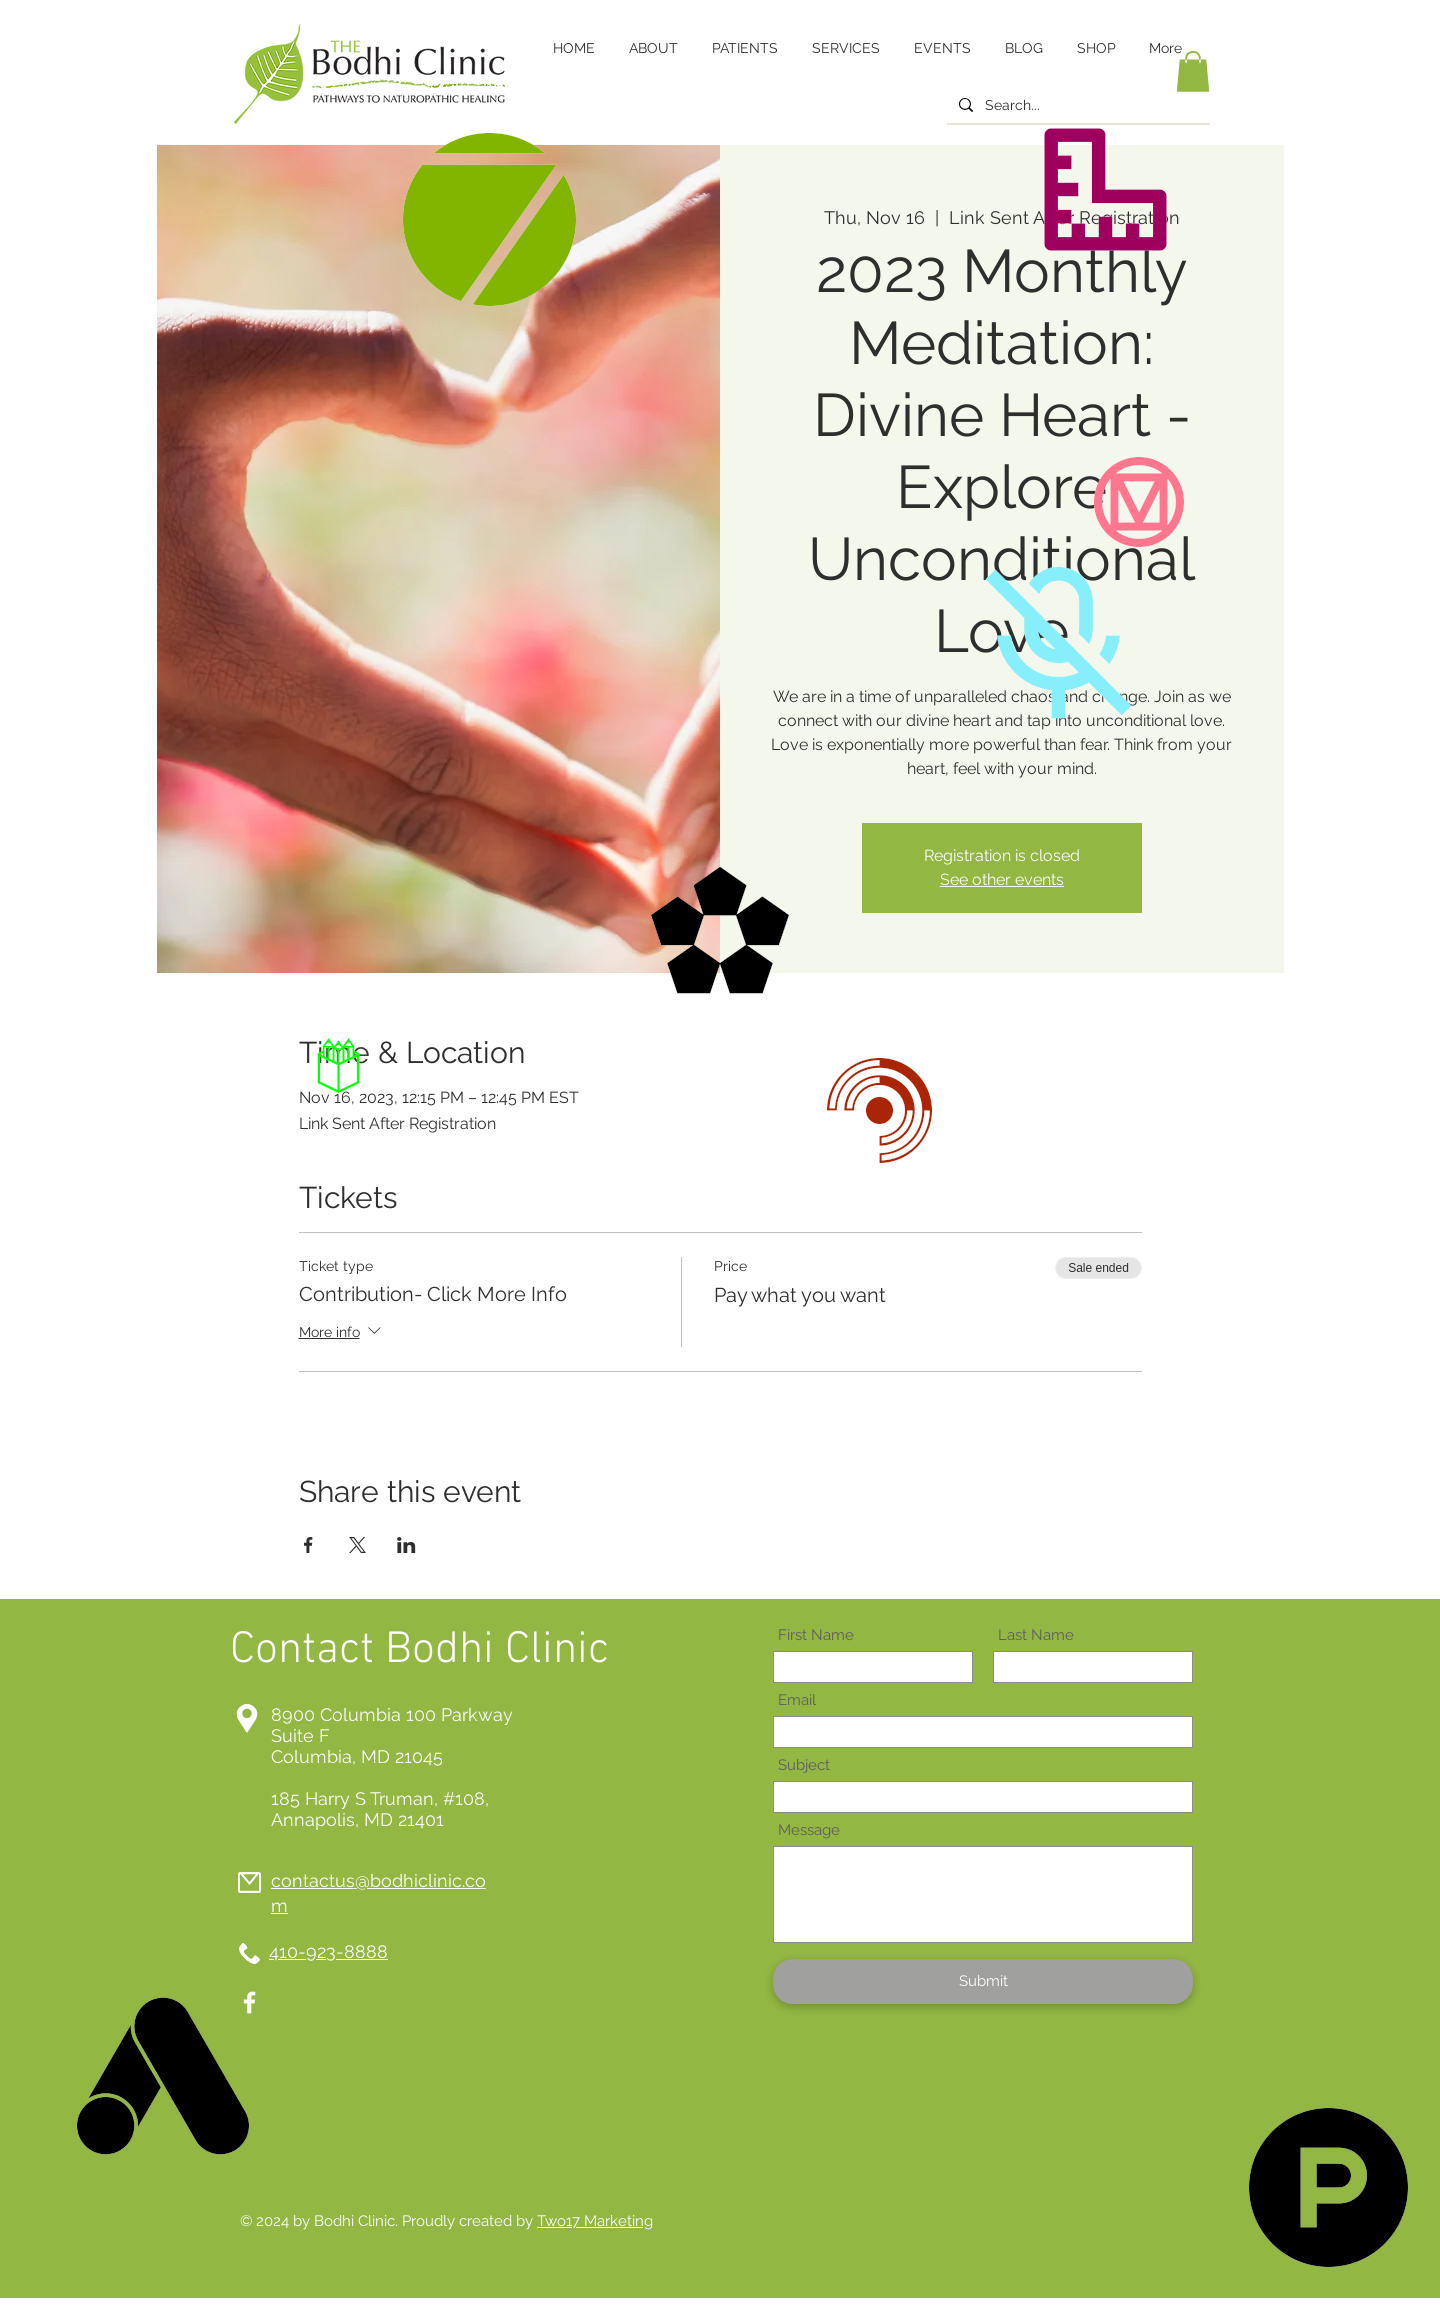 Image resolution: width=1440 pixels, height=2315 pixels. What do you see at coordinates (1328, 2187) in the screenshot?
I see `visit Product Hunt website` at bounding box center [1328, 2187].